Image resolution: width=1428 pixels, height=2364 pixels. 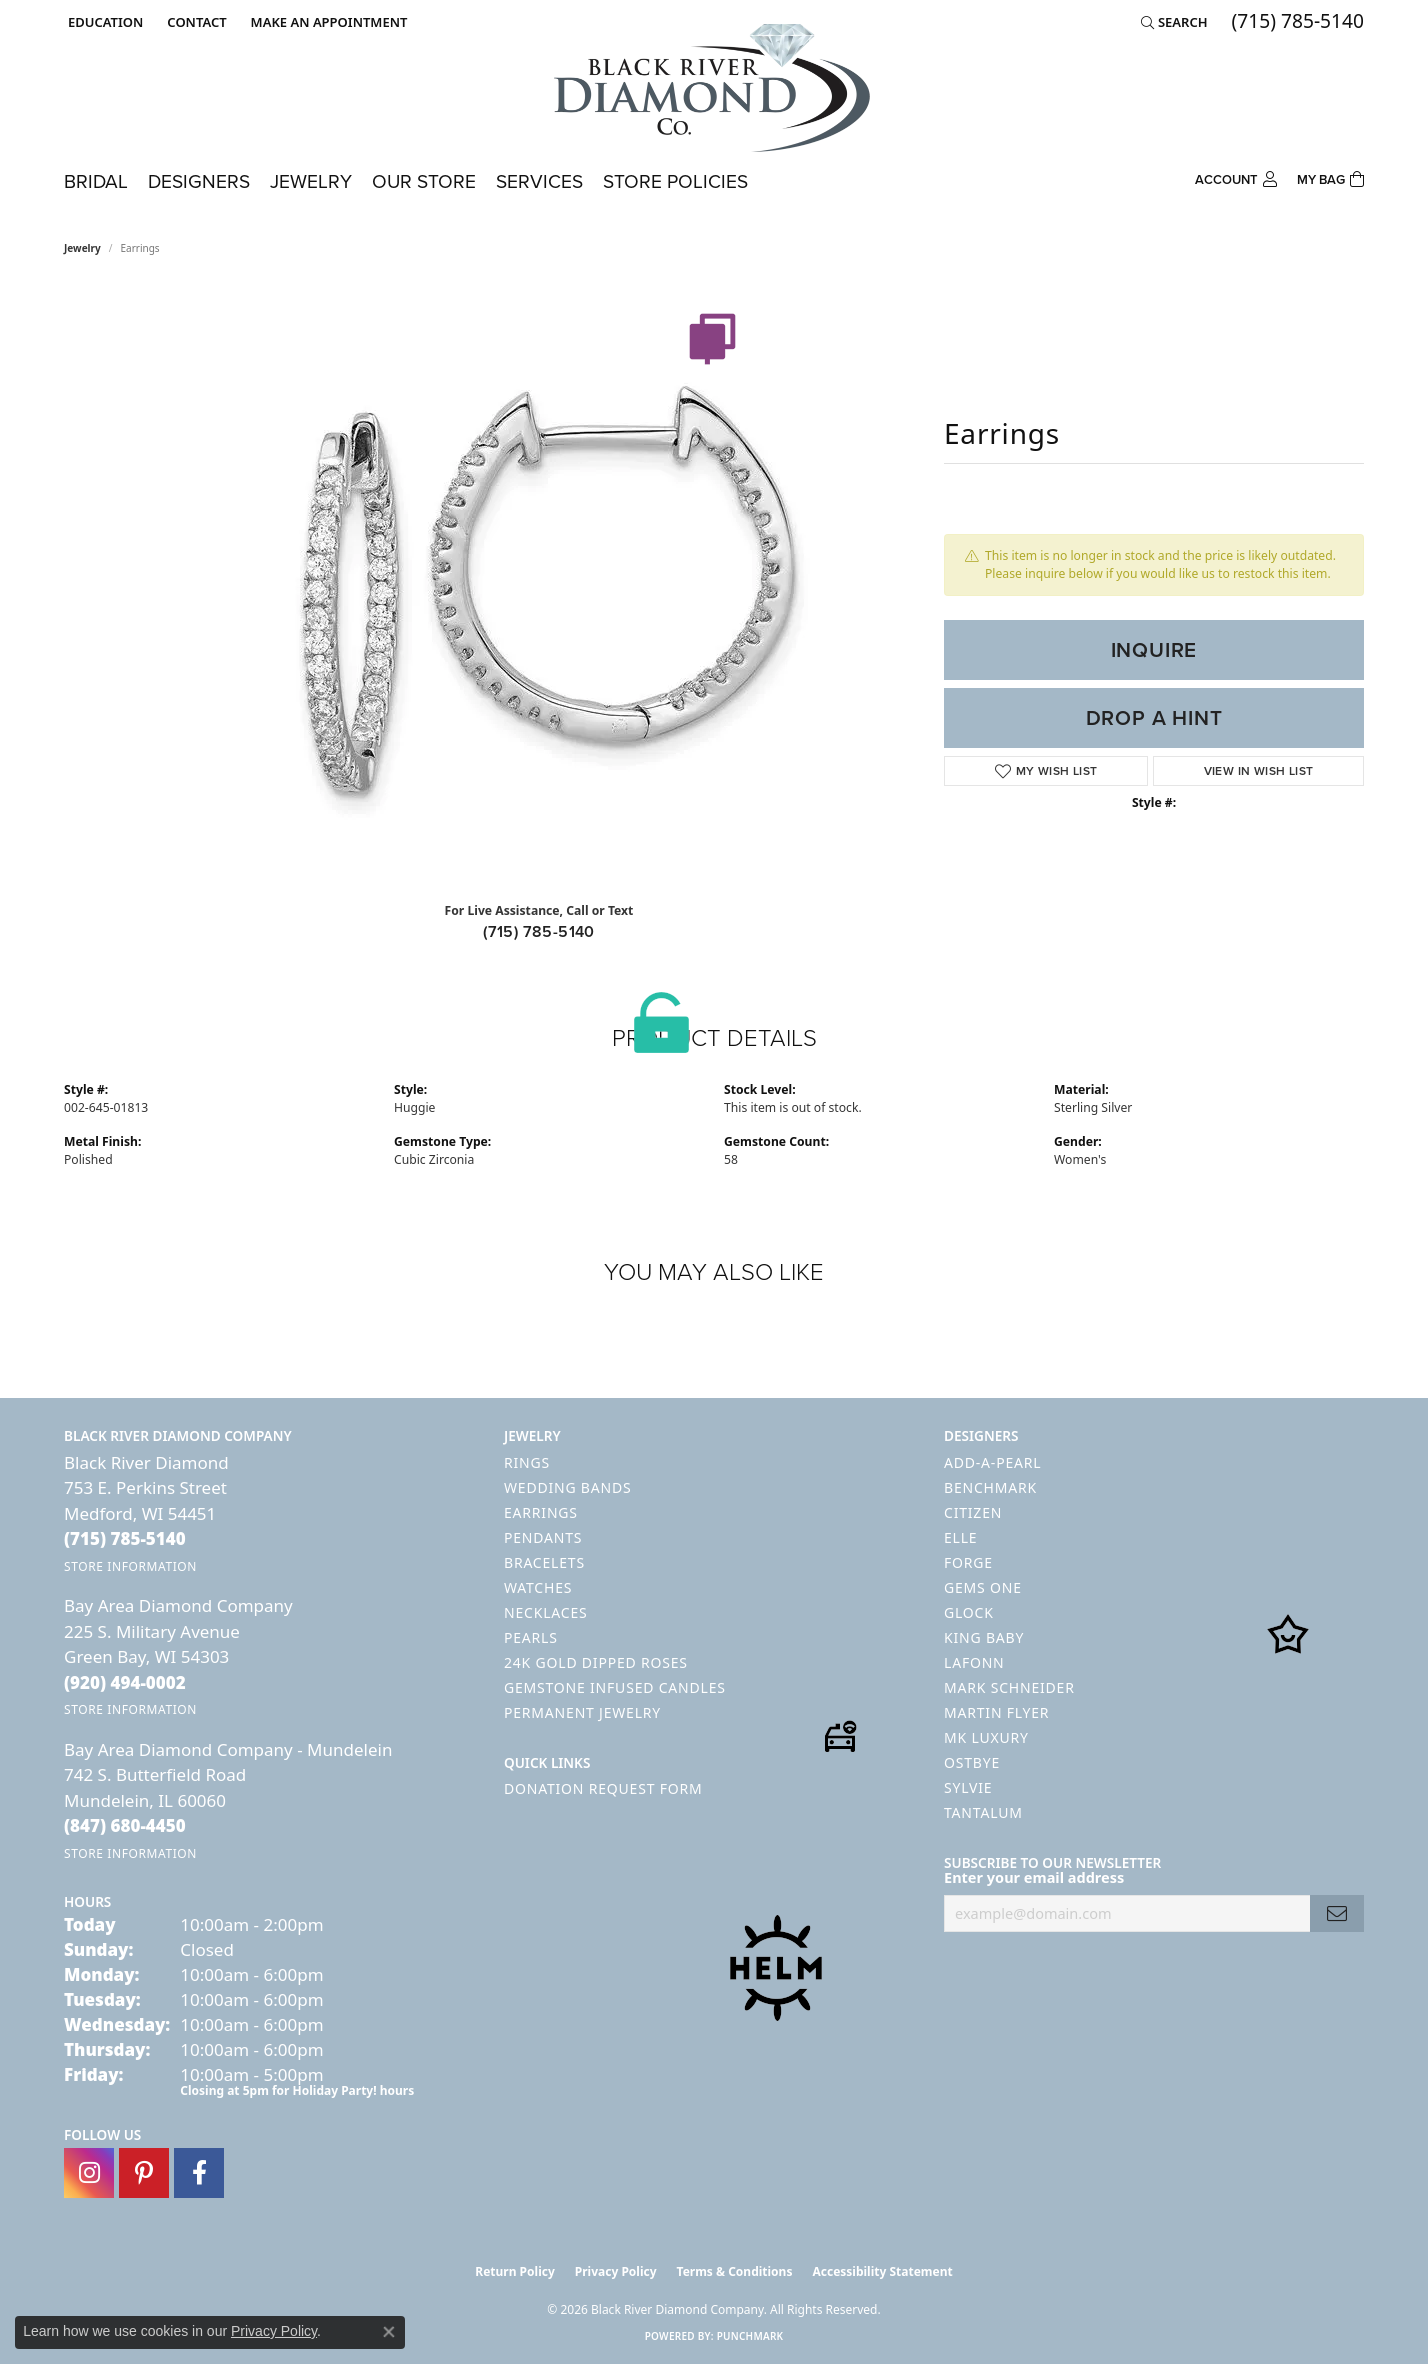 What do you see at coordinates (1288, 1635) in the screenshot?
I see `mark as favorite with positive feedback` at bounding box center [1288, 1635].